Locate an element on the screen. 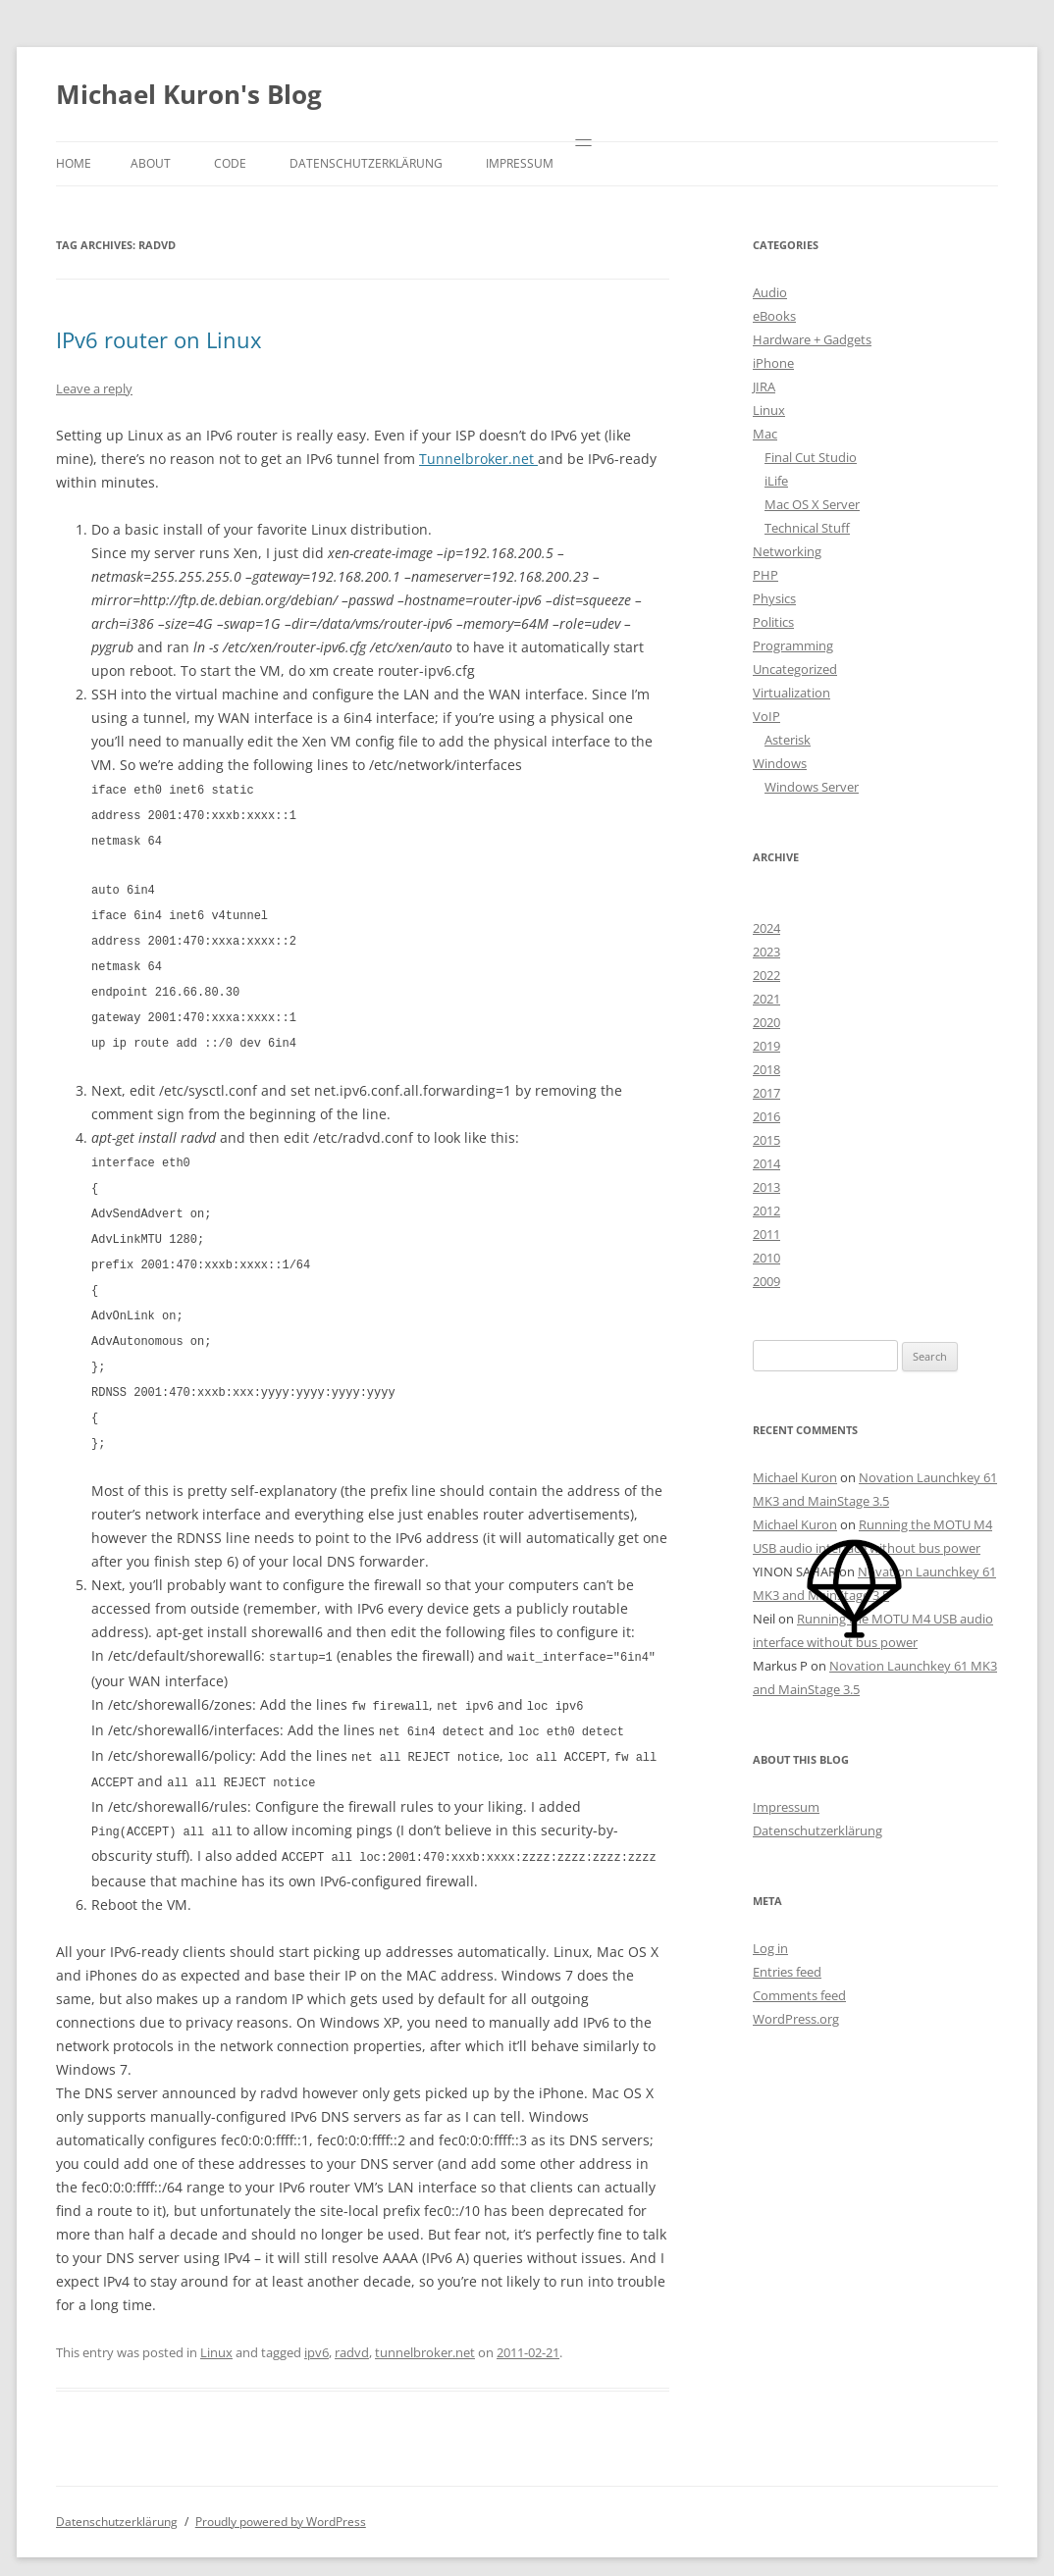 The image size is (1054, 2576). indicates equality or comparison between values is located at coordinates (583, 142).